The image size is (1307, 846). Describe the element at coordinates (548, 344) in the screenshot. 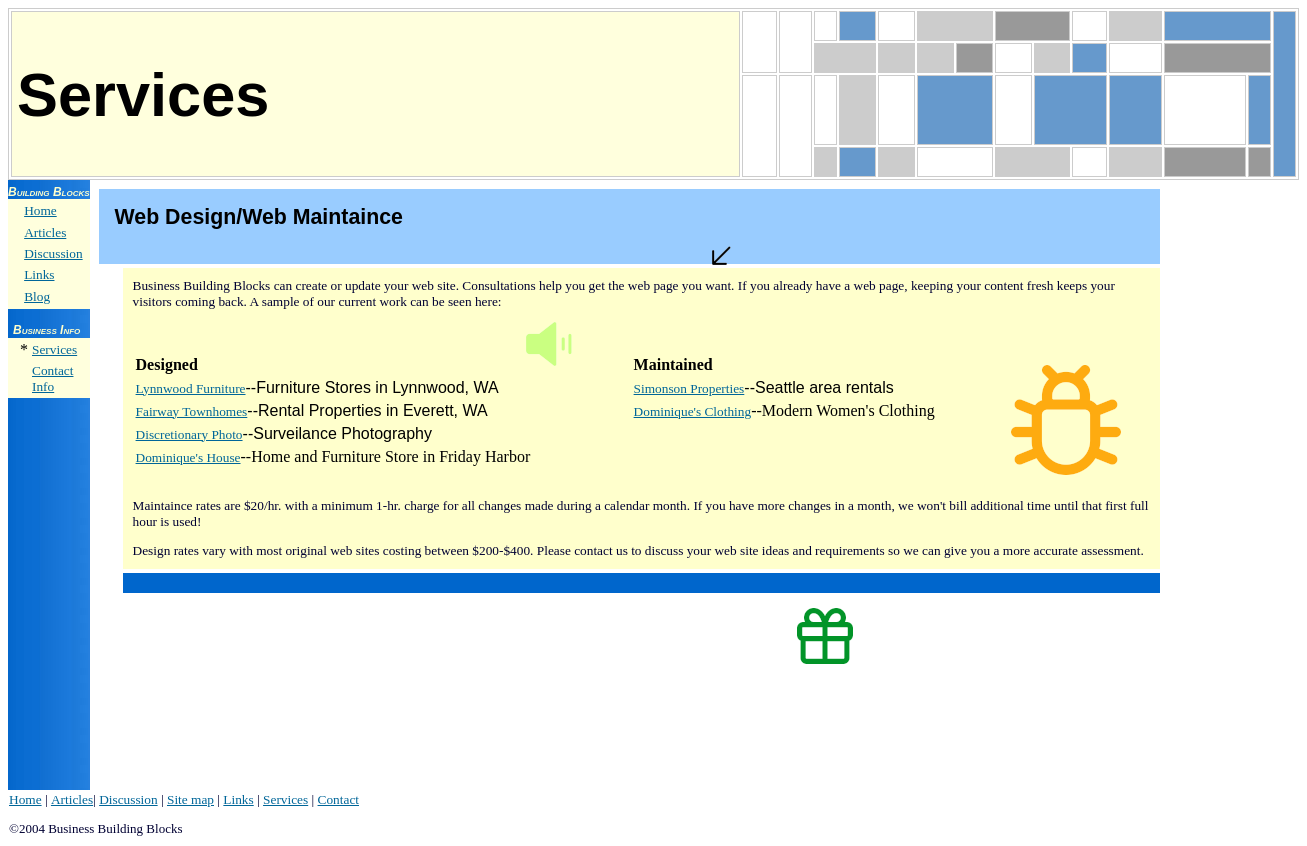

I see `volume set to high` at that location.